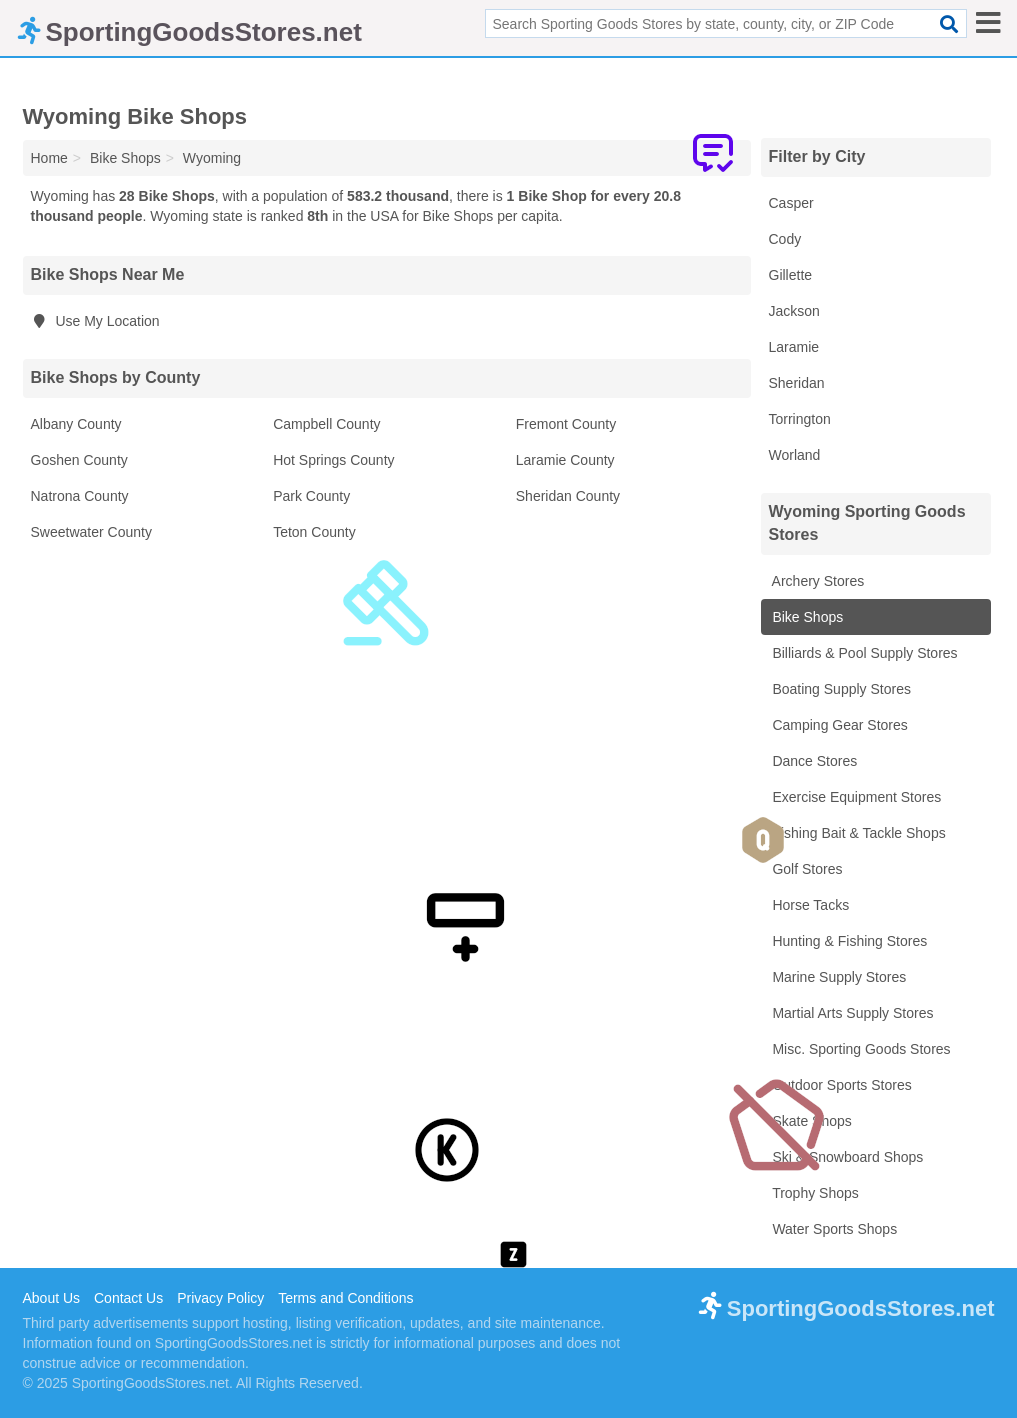 This screenshot has width=1017, height=1418. Describe the element at coordinates (465, 927) in the screenshot. I see `insert a new row below` at that location.